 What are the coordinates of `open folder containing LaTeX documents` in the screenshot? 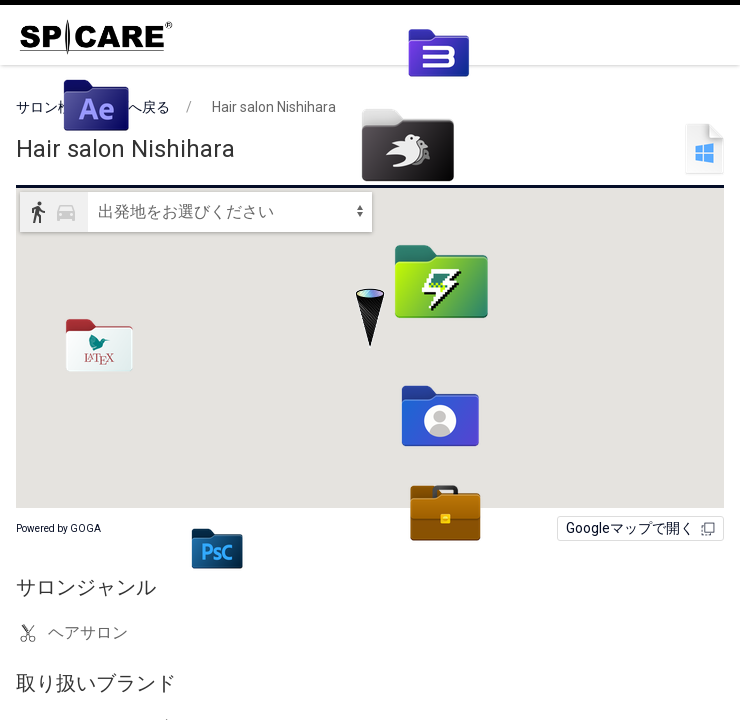 It's located at (99, 347).